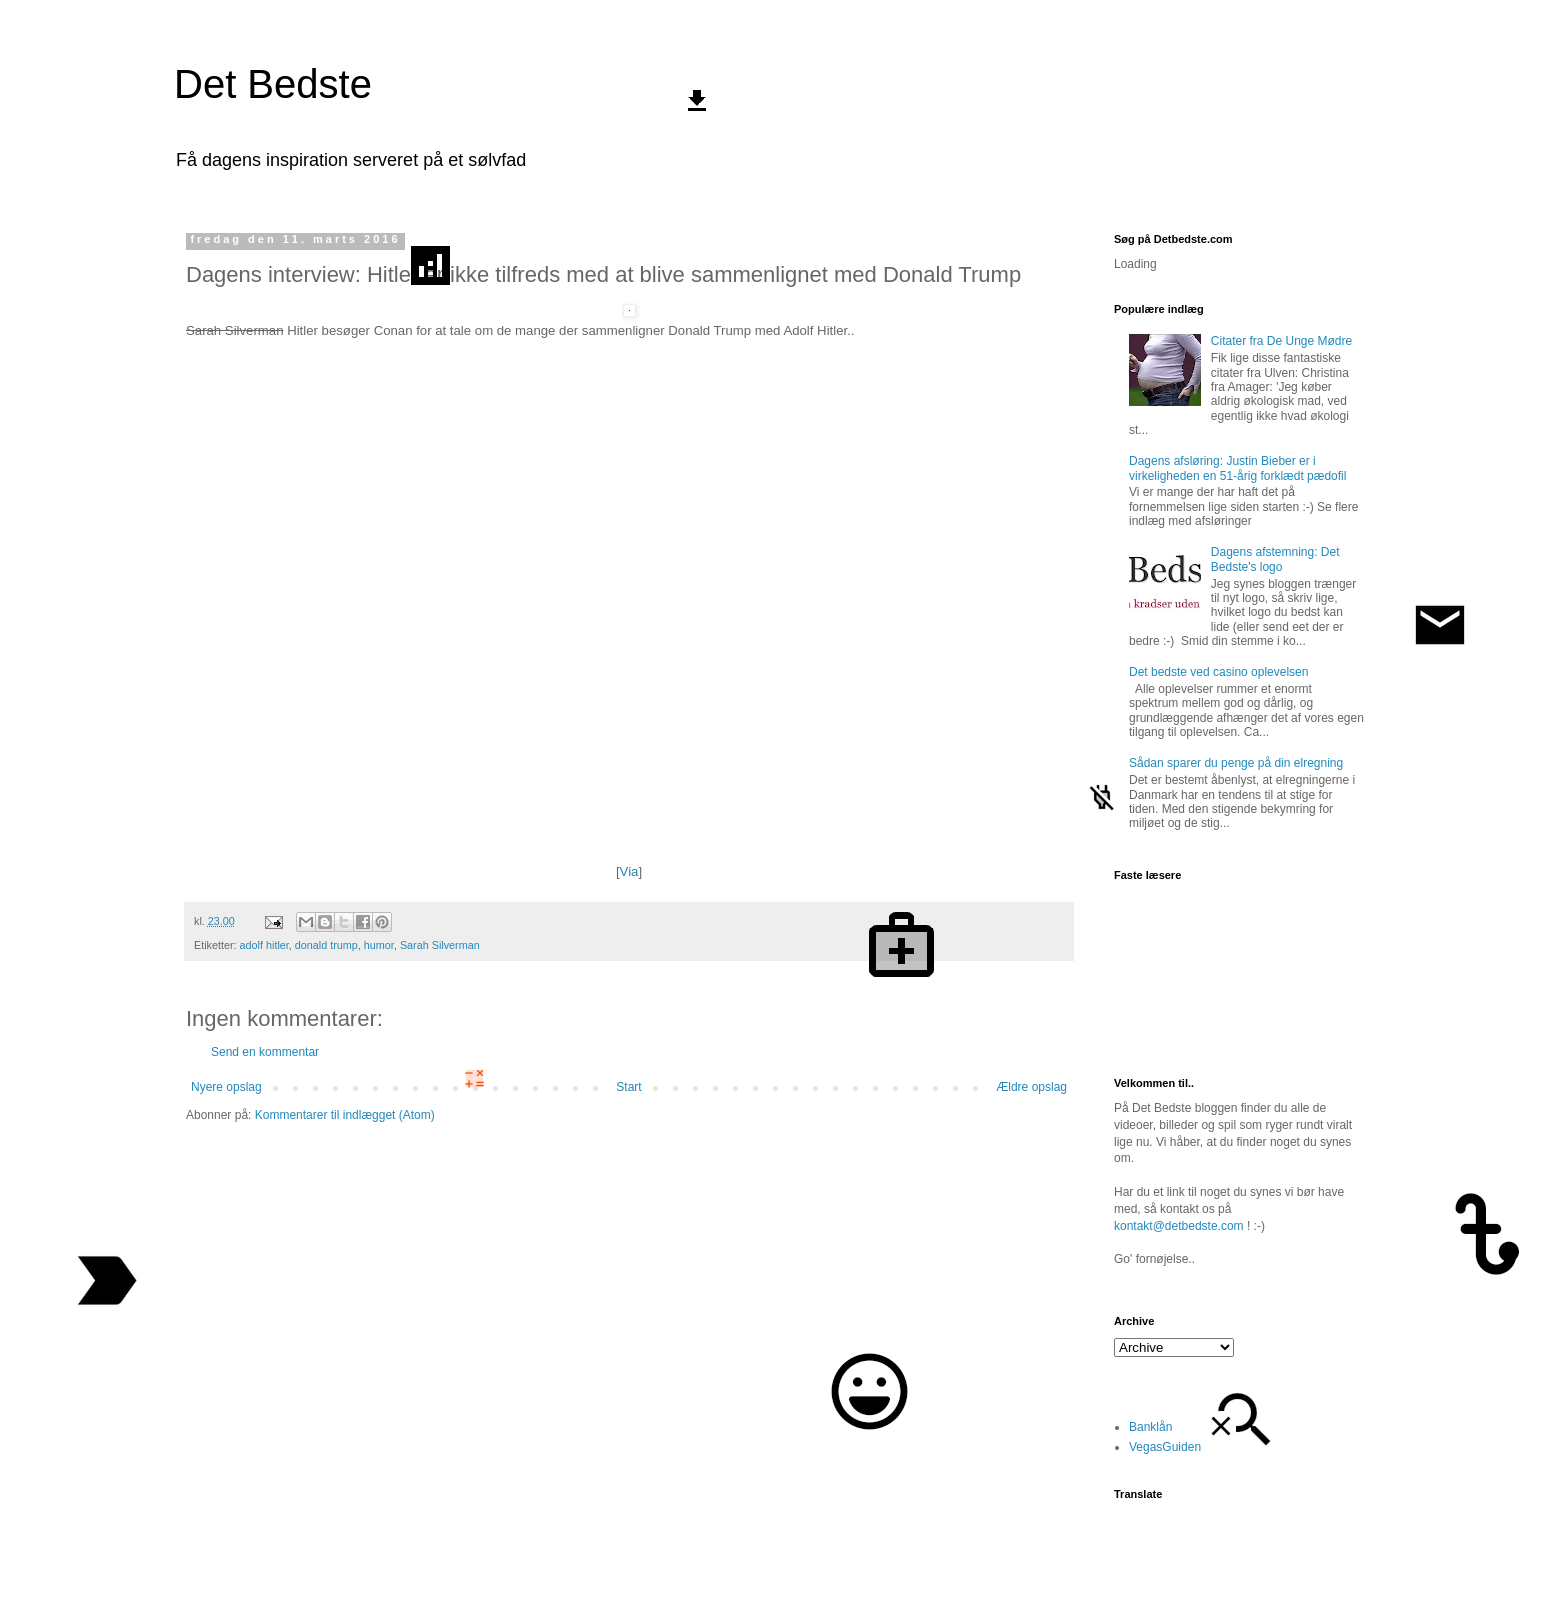  Describe the element at coordinates (1486, 1234) in the screenshot. I see `indicates bangladeshi taka currency` at that location.